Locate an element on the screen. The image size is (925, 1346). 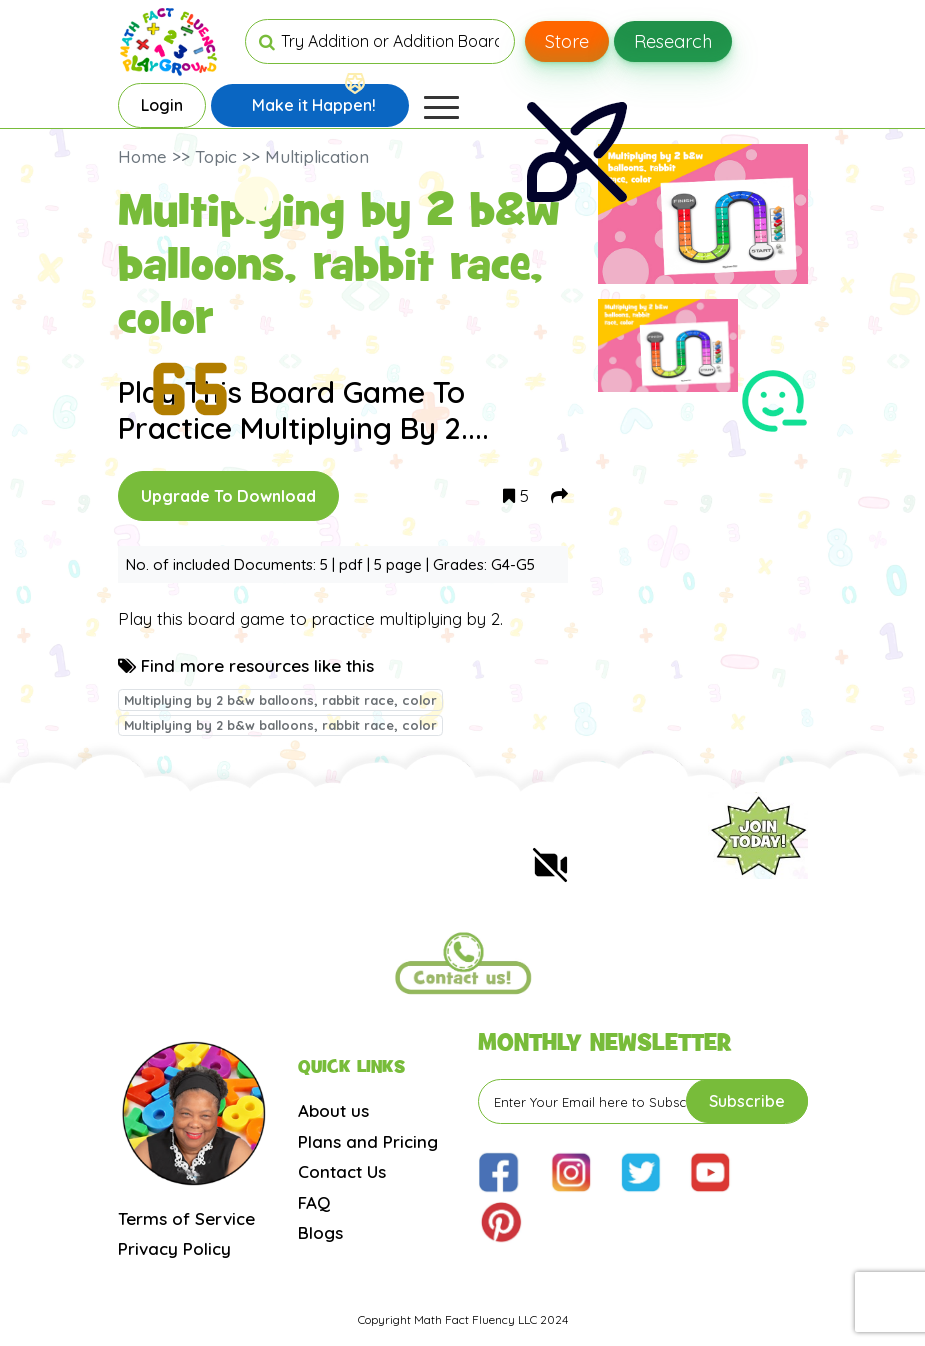
disable brush tool is located at coordinates (577, 152).